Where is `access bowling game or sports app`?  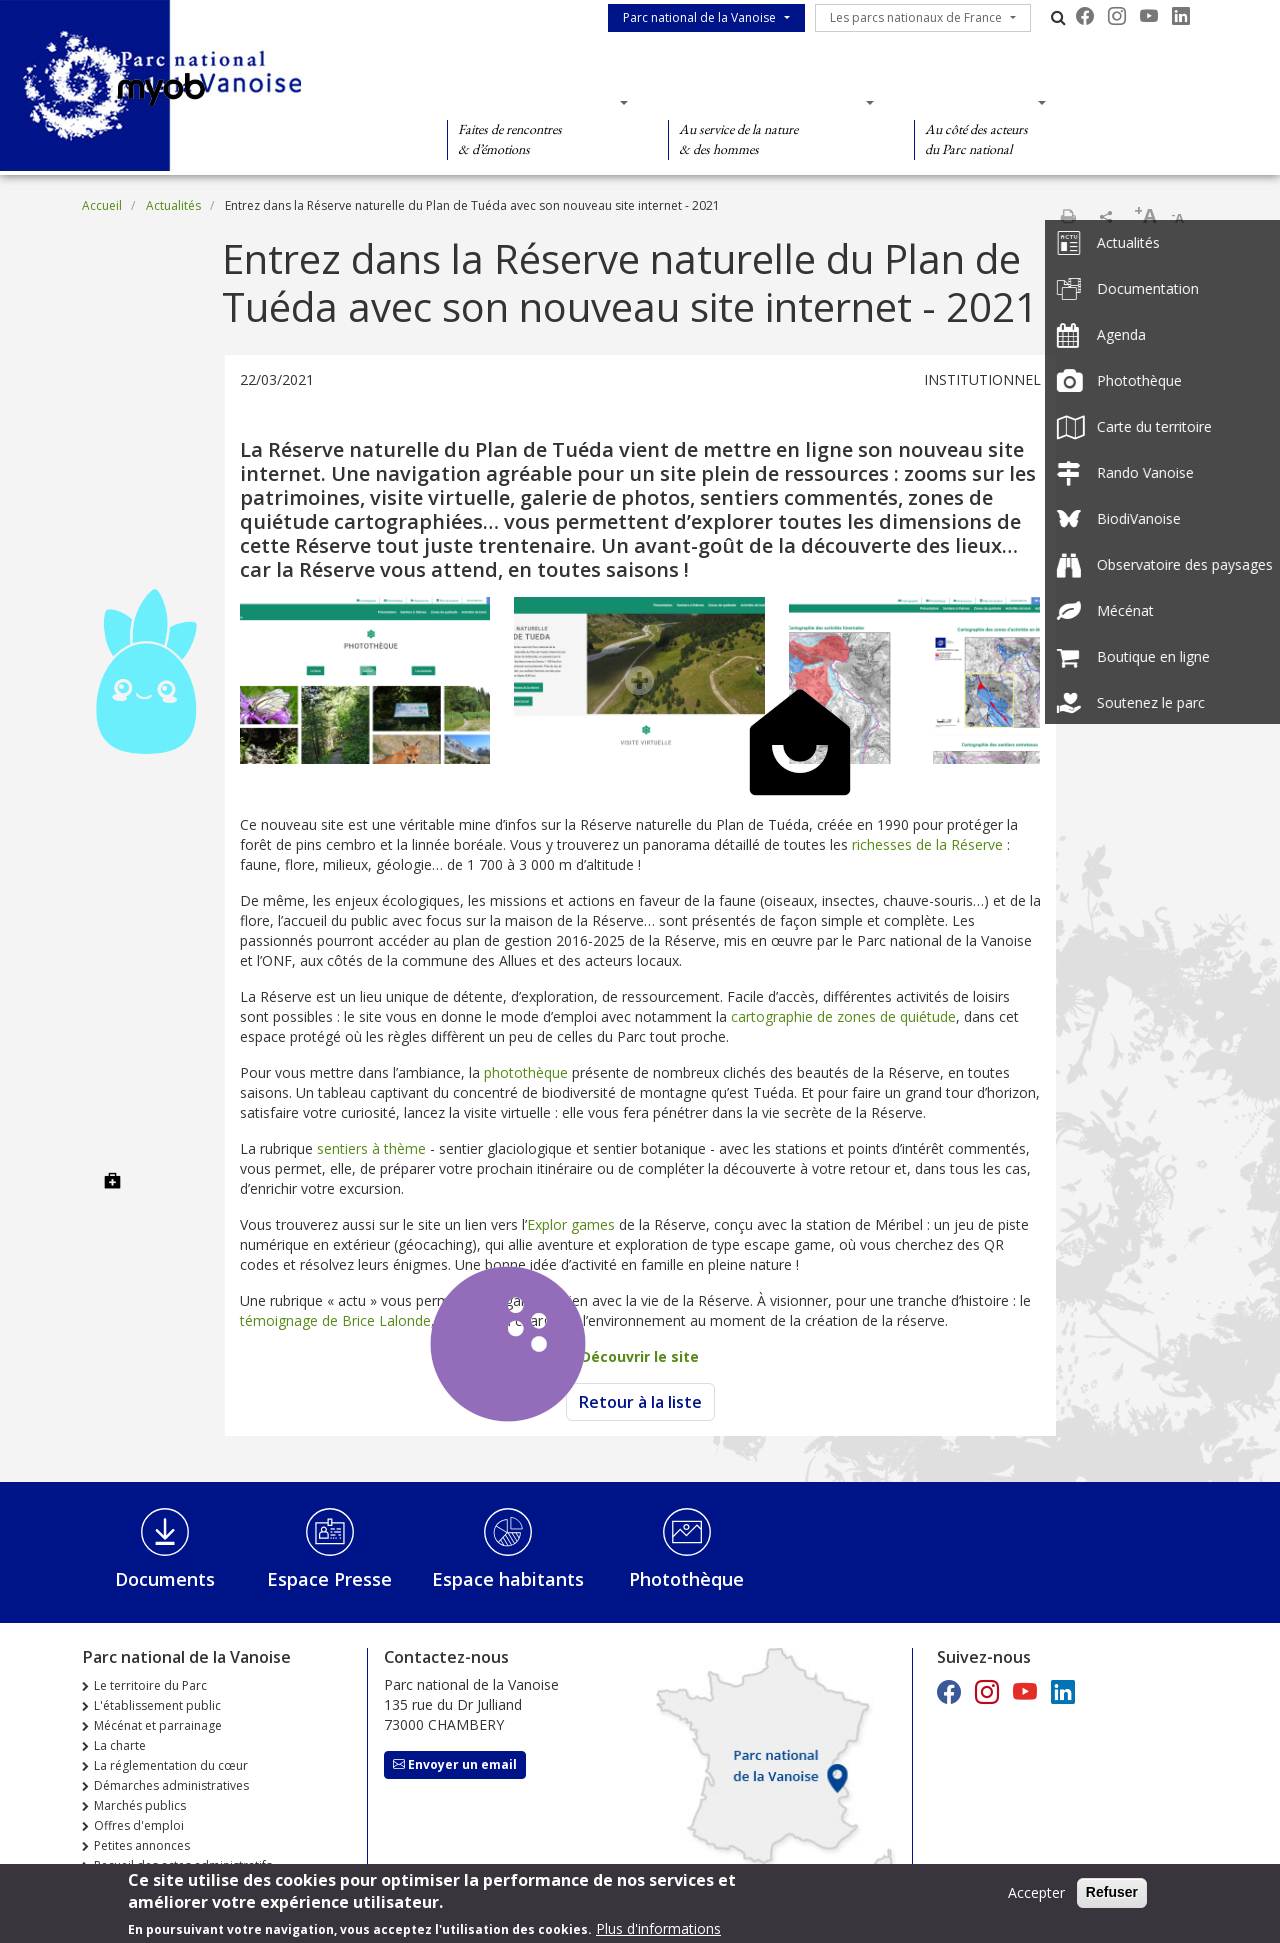 access bowling game or sports app is located at coordinates (508, 1344).